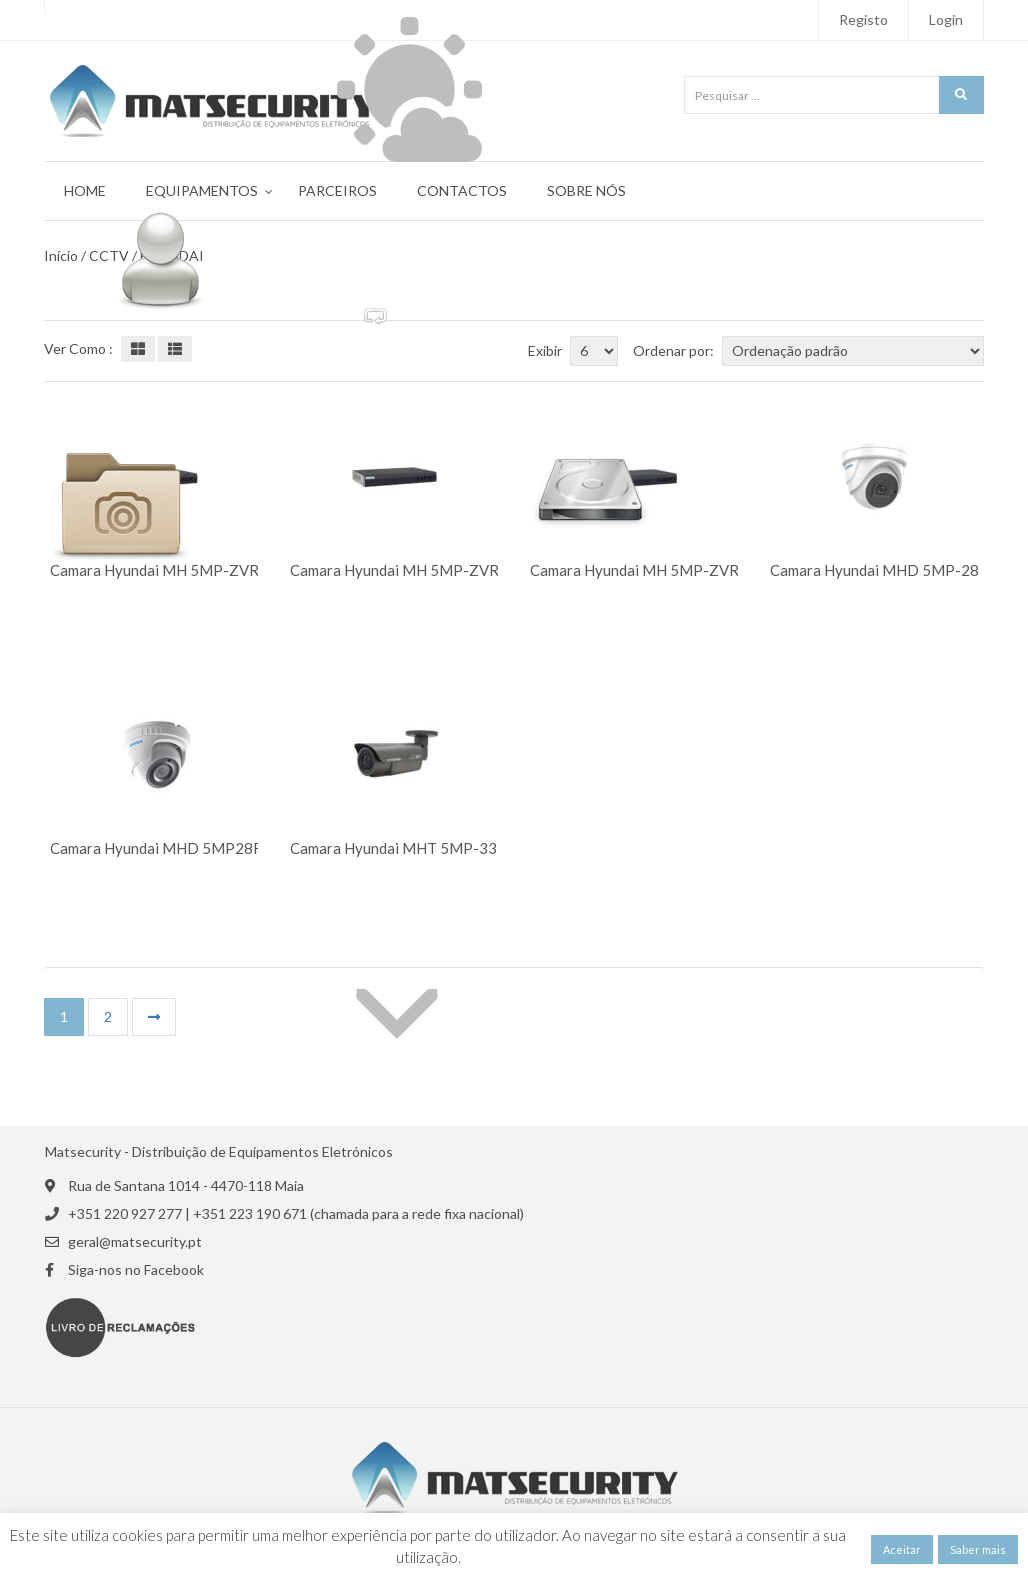 This screenshot has height=1580, width=1028. What do you see at coordinates (375, 315) in the screenshot?
I see `enable repeat mode for current playlist` at bounding box center [375, 315].